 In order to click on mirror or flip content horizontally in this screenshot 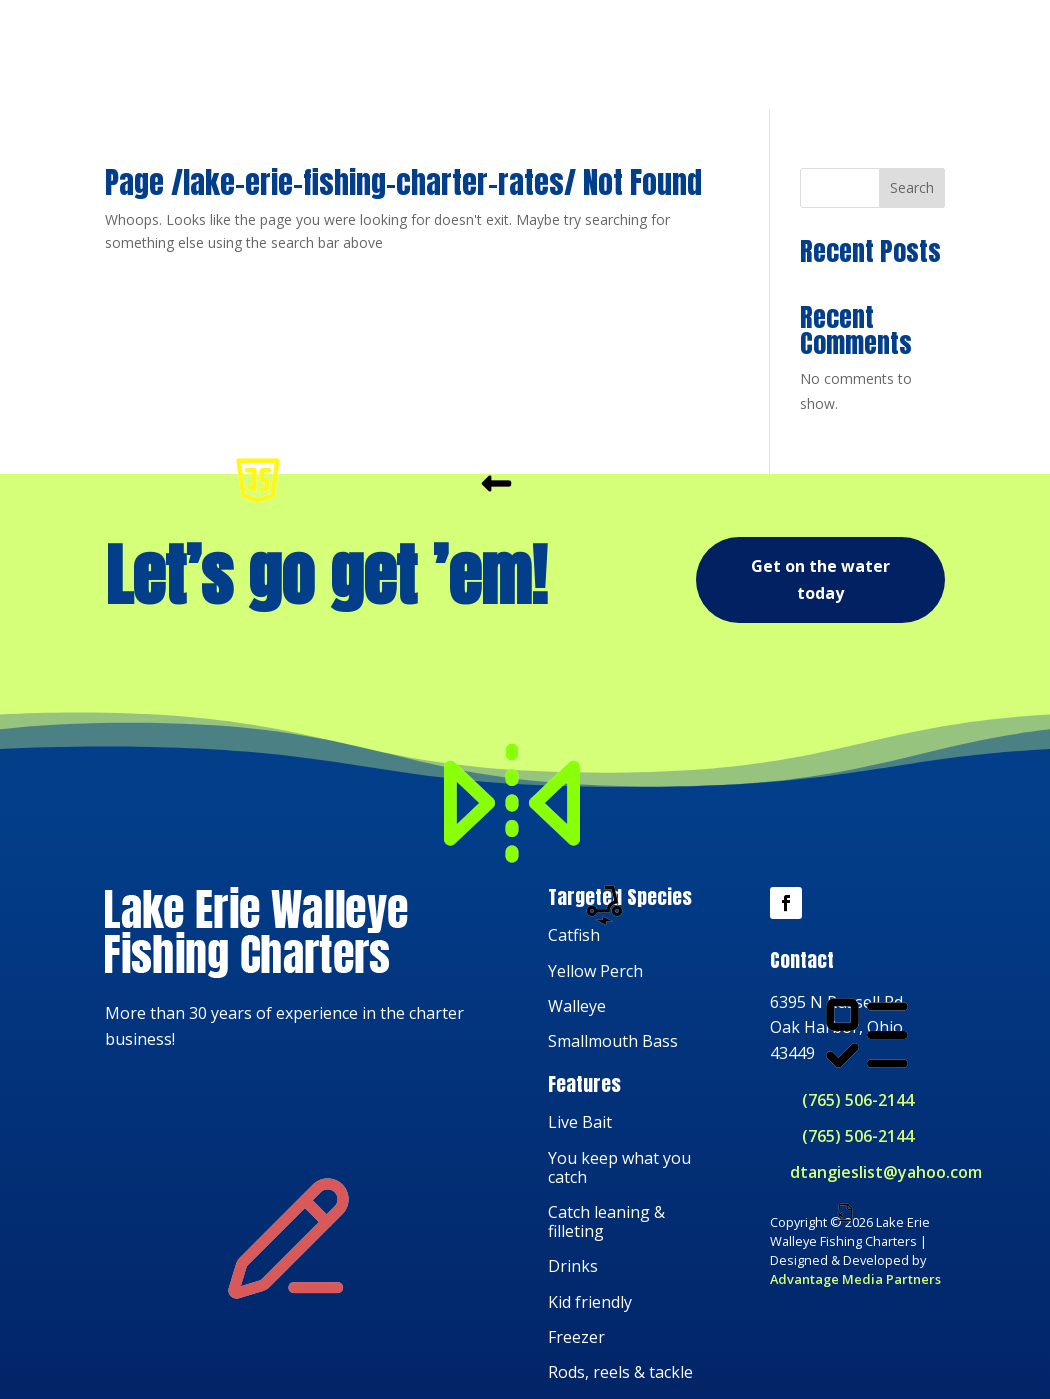, I will do `click(512, 803)`.